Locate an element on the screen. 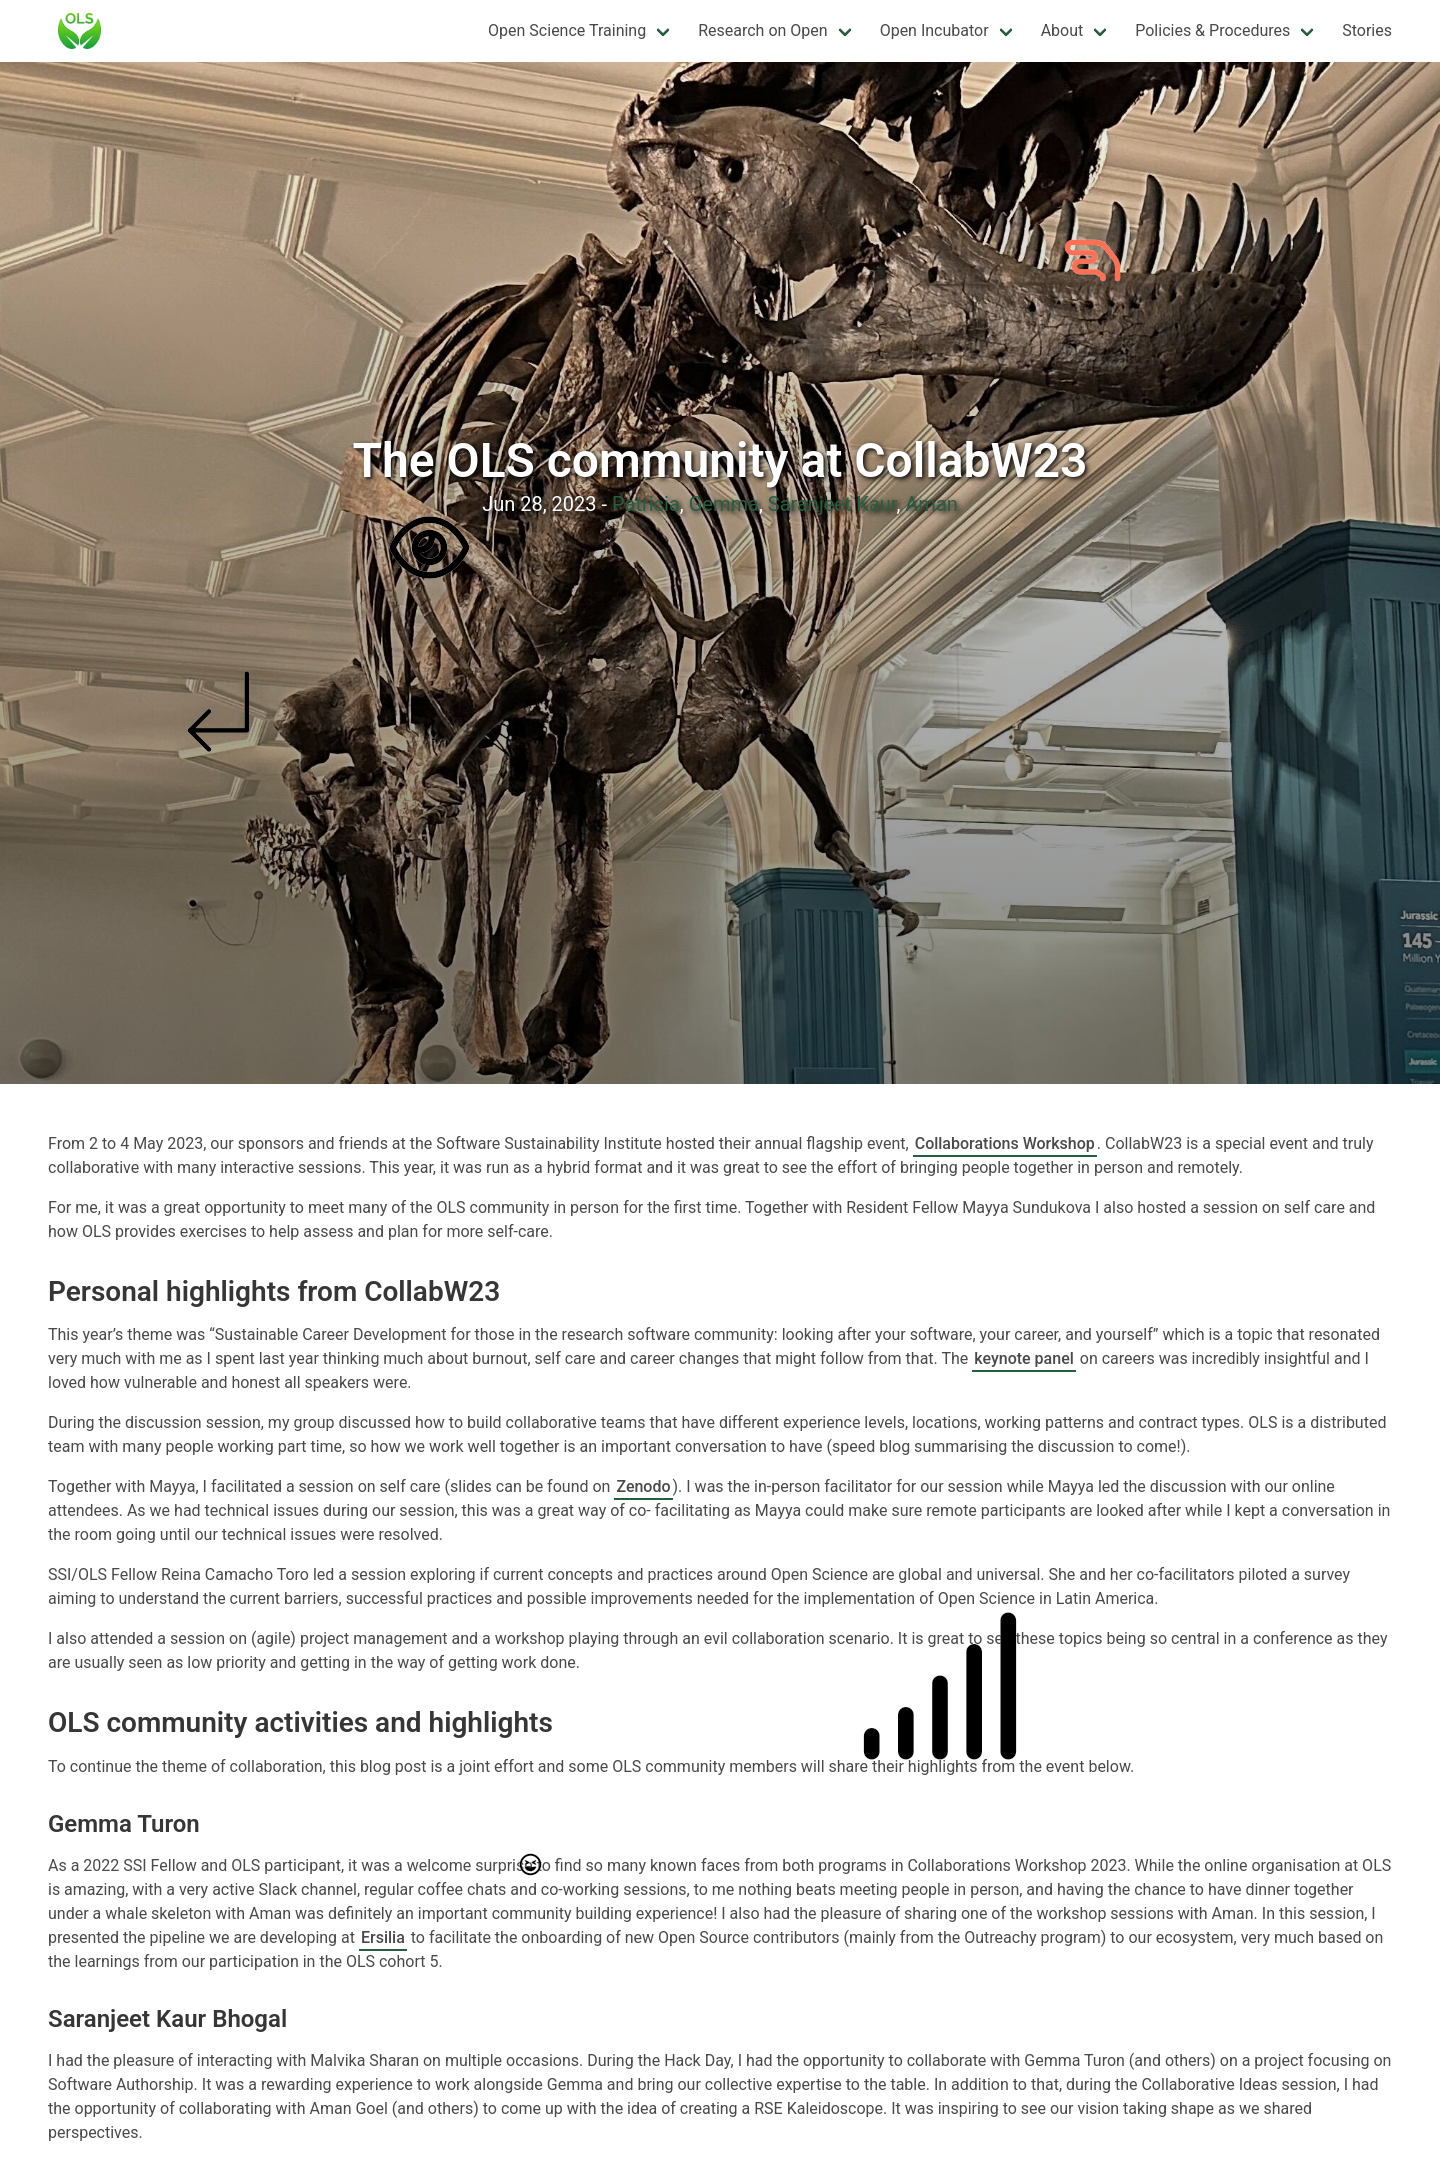  view or preview content is located at coordinates (429, 547).